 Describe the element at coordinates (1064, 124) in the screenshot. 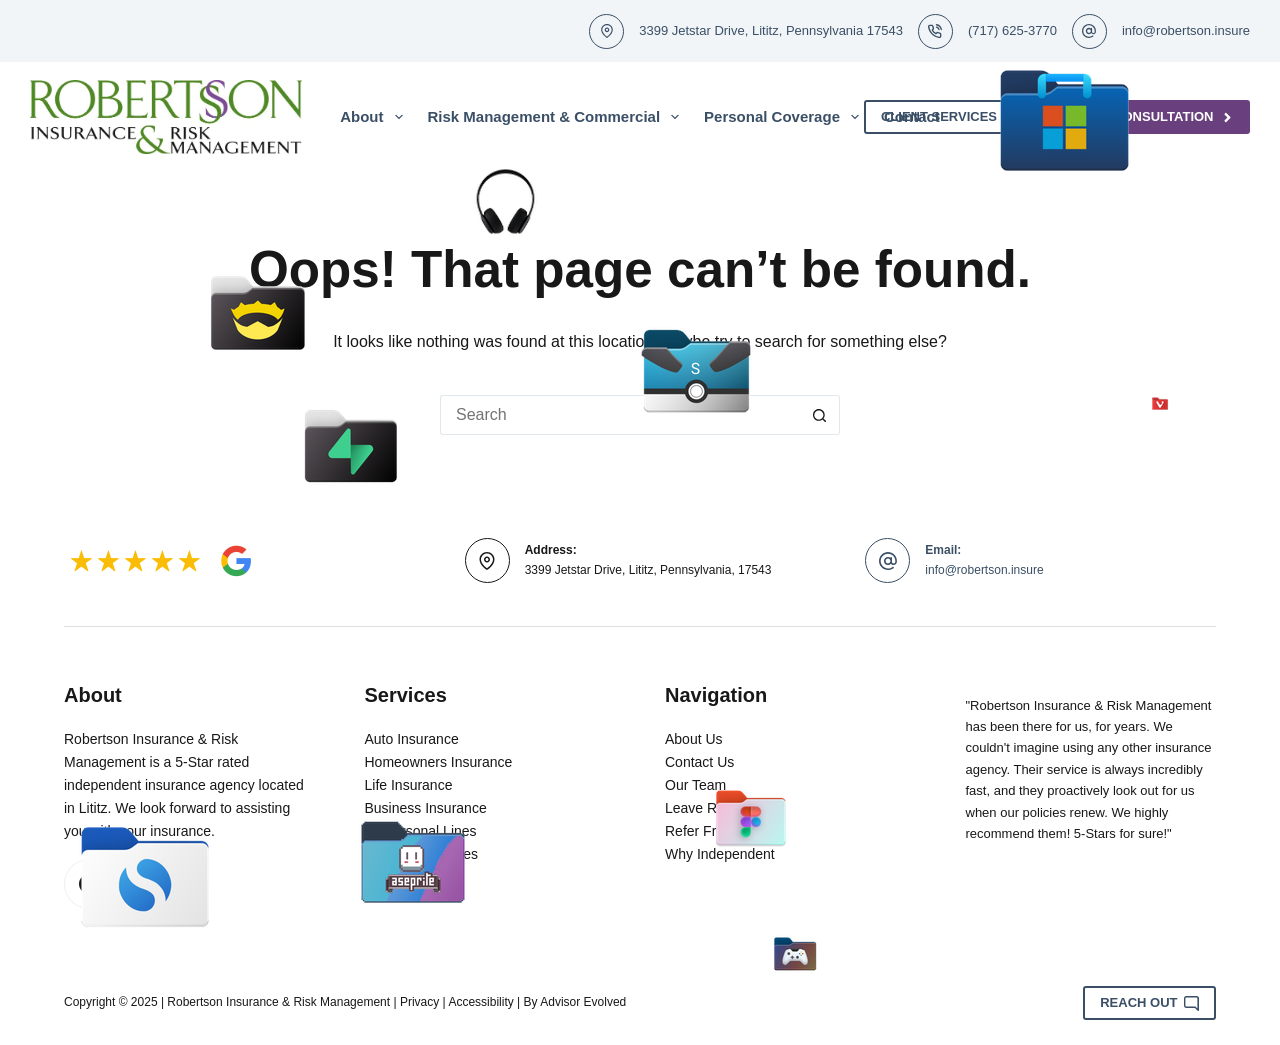

I see `open microsoft store downloads folder` at that location.